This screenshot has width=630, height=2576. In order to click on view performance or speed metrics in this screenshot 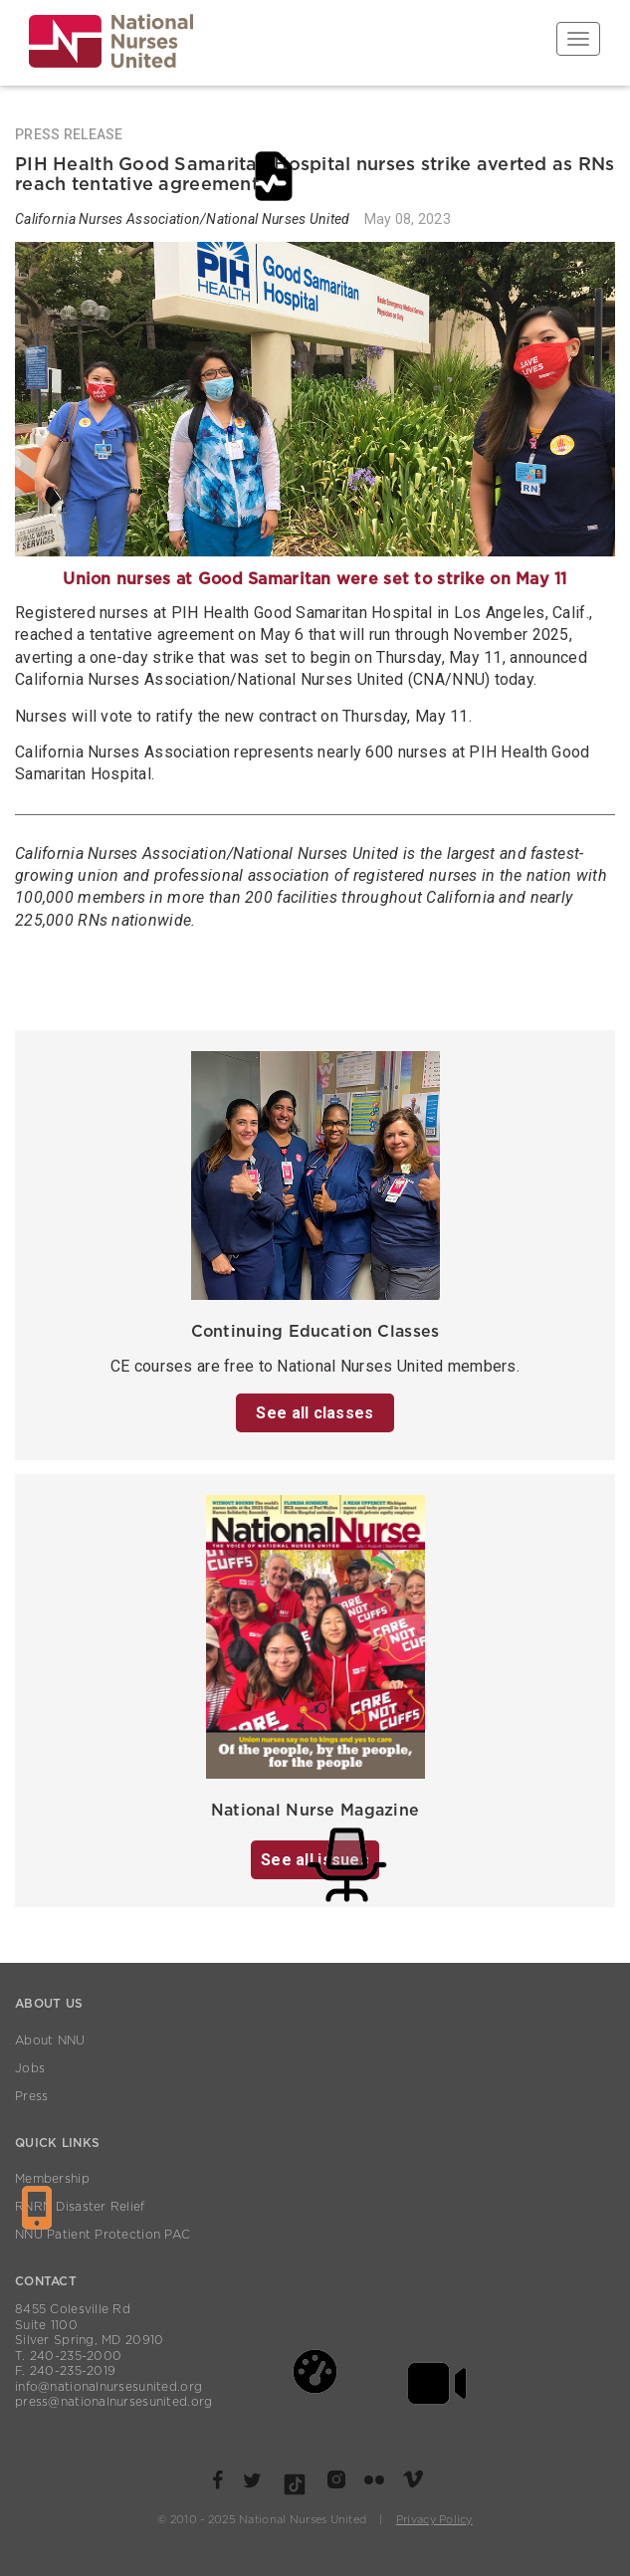, I will do `click(315, 2371)`.